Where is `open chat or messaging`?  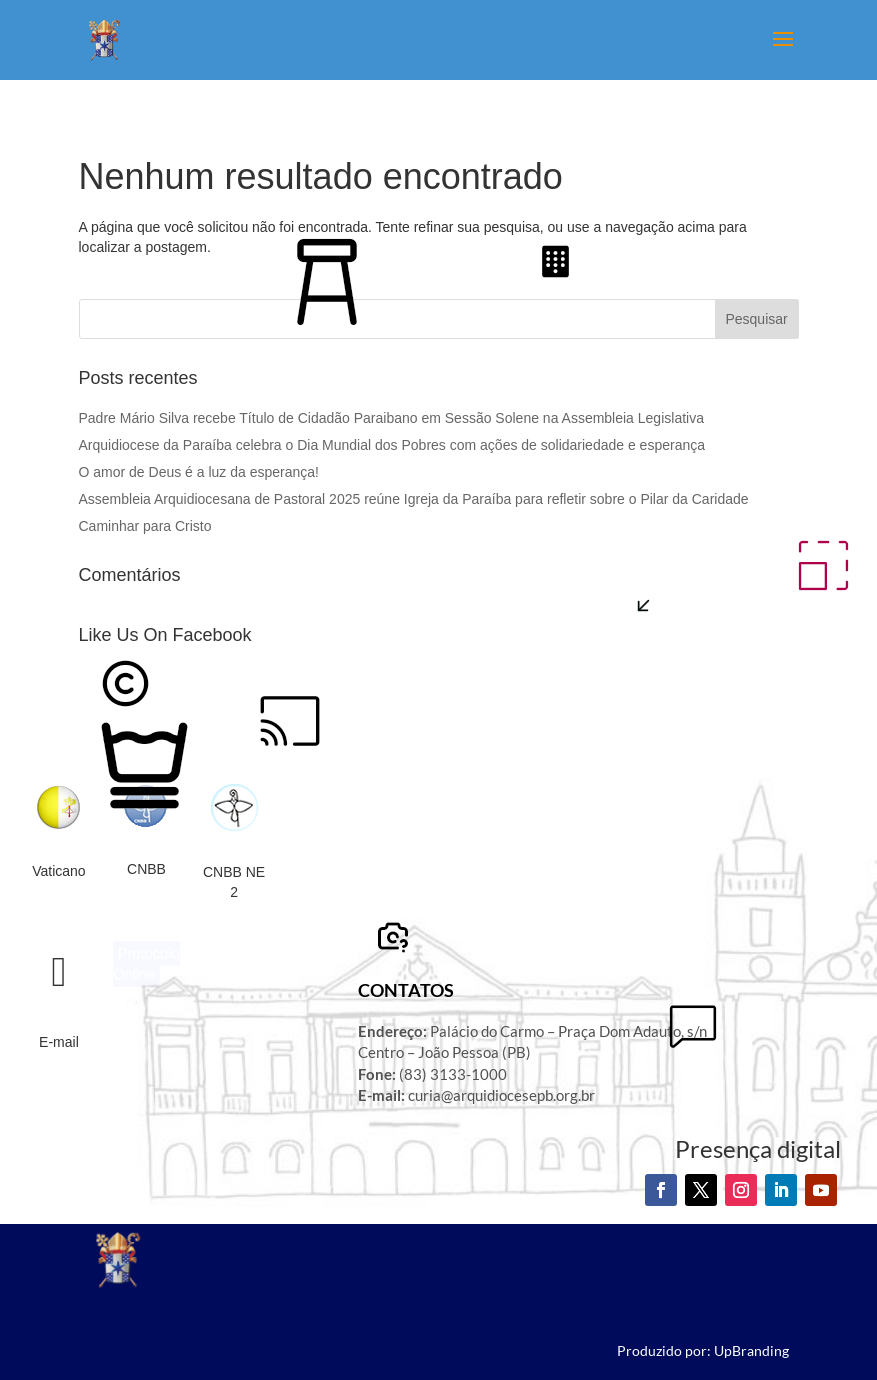
open chat or messaging is located at coordinates (693, 1023).